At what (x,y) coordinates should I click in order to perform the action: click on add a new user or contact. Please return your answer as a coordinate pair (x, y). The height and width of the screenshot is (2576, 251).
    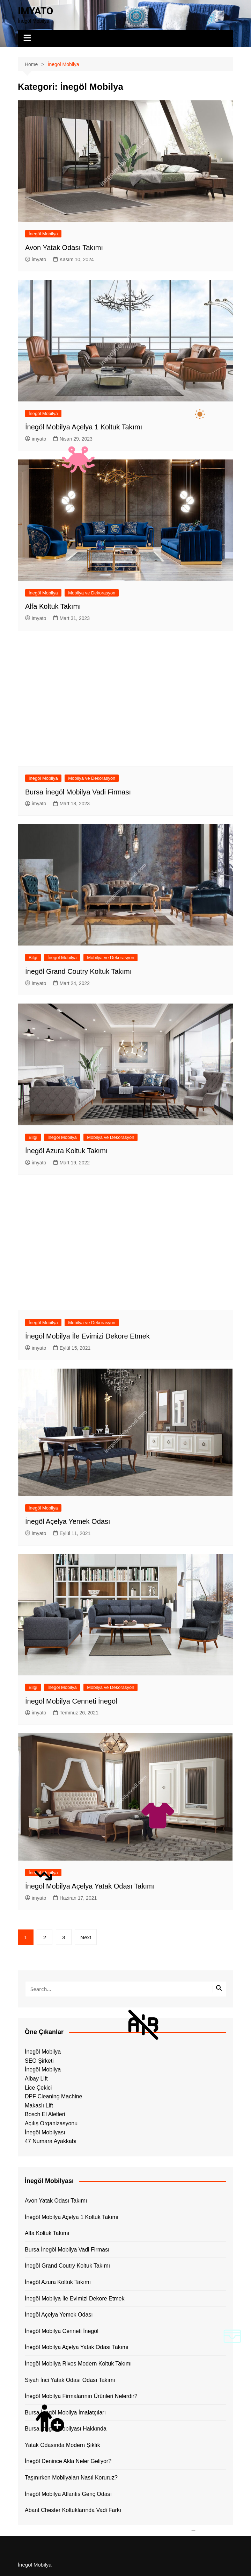
    Looking at the image, I should click on (49, 2418).